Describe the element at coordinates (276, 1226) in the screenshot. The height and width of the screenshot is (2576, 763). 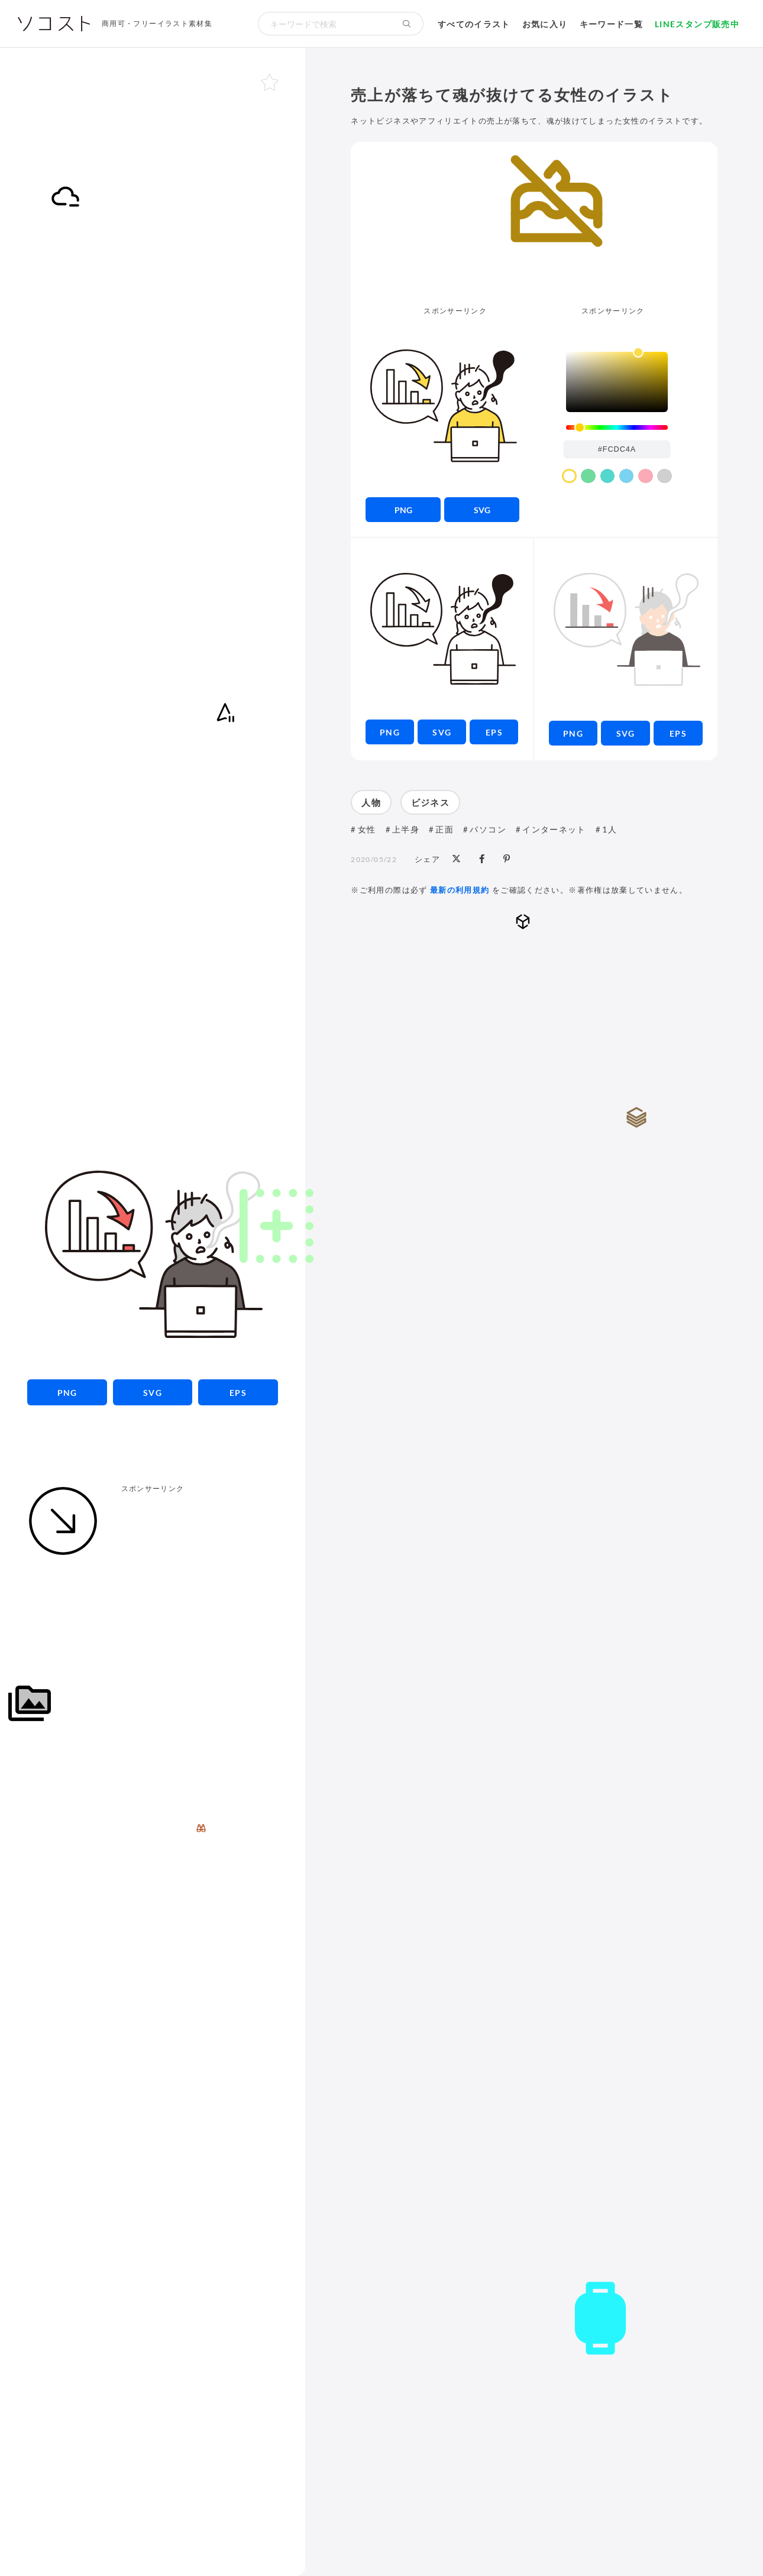
I see `add a left border to selected element` at that location.